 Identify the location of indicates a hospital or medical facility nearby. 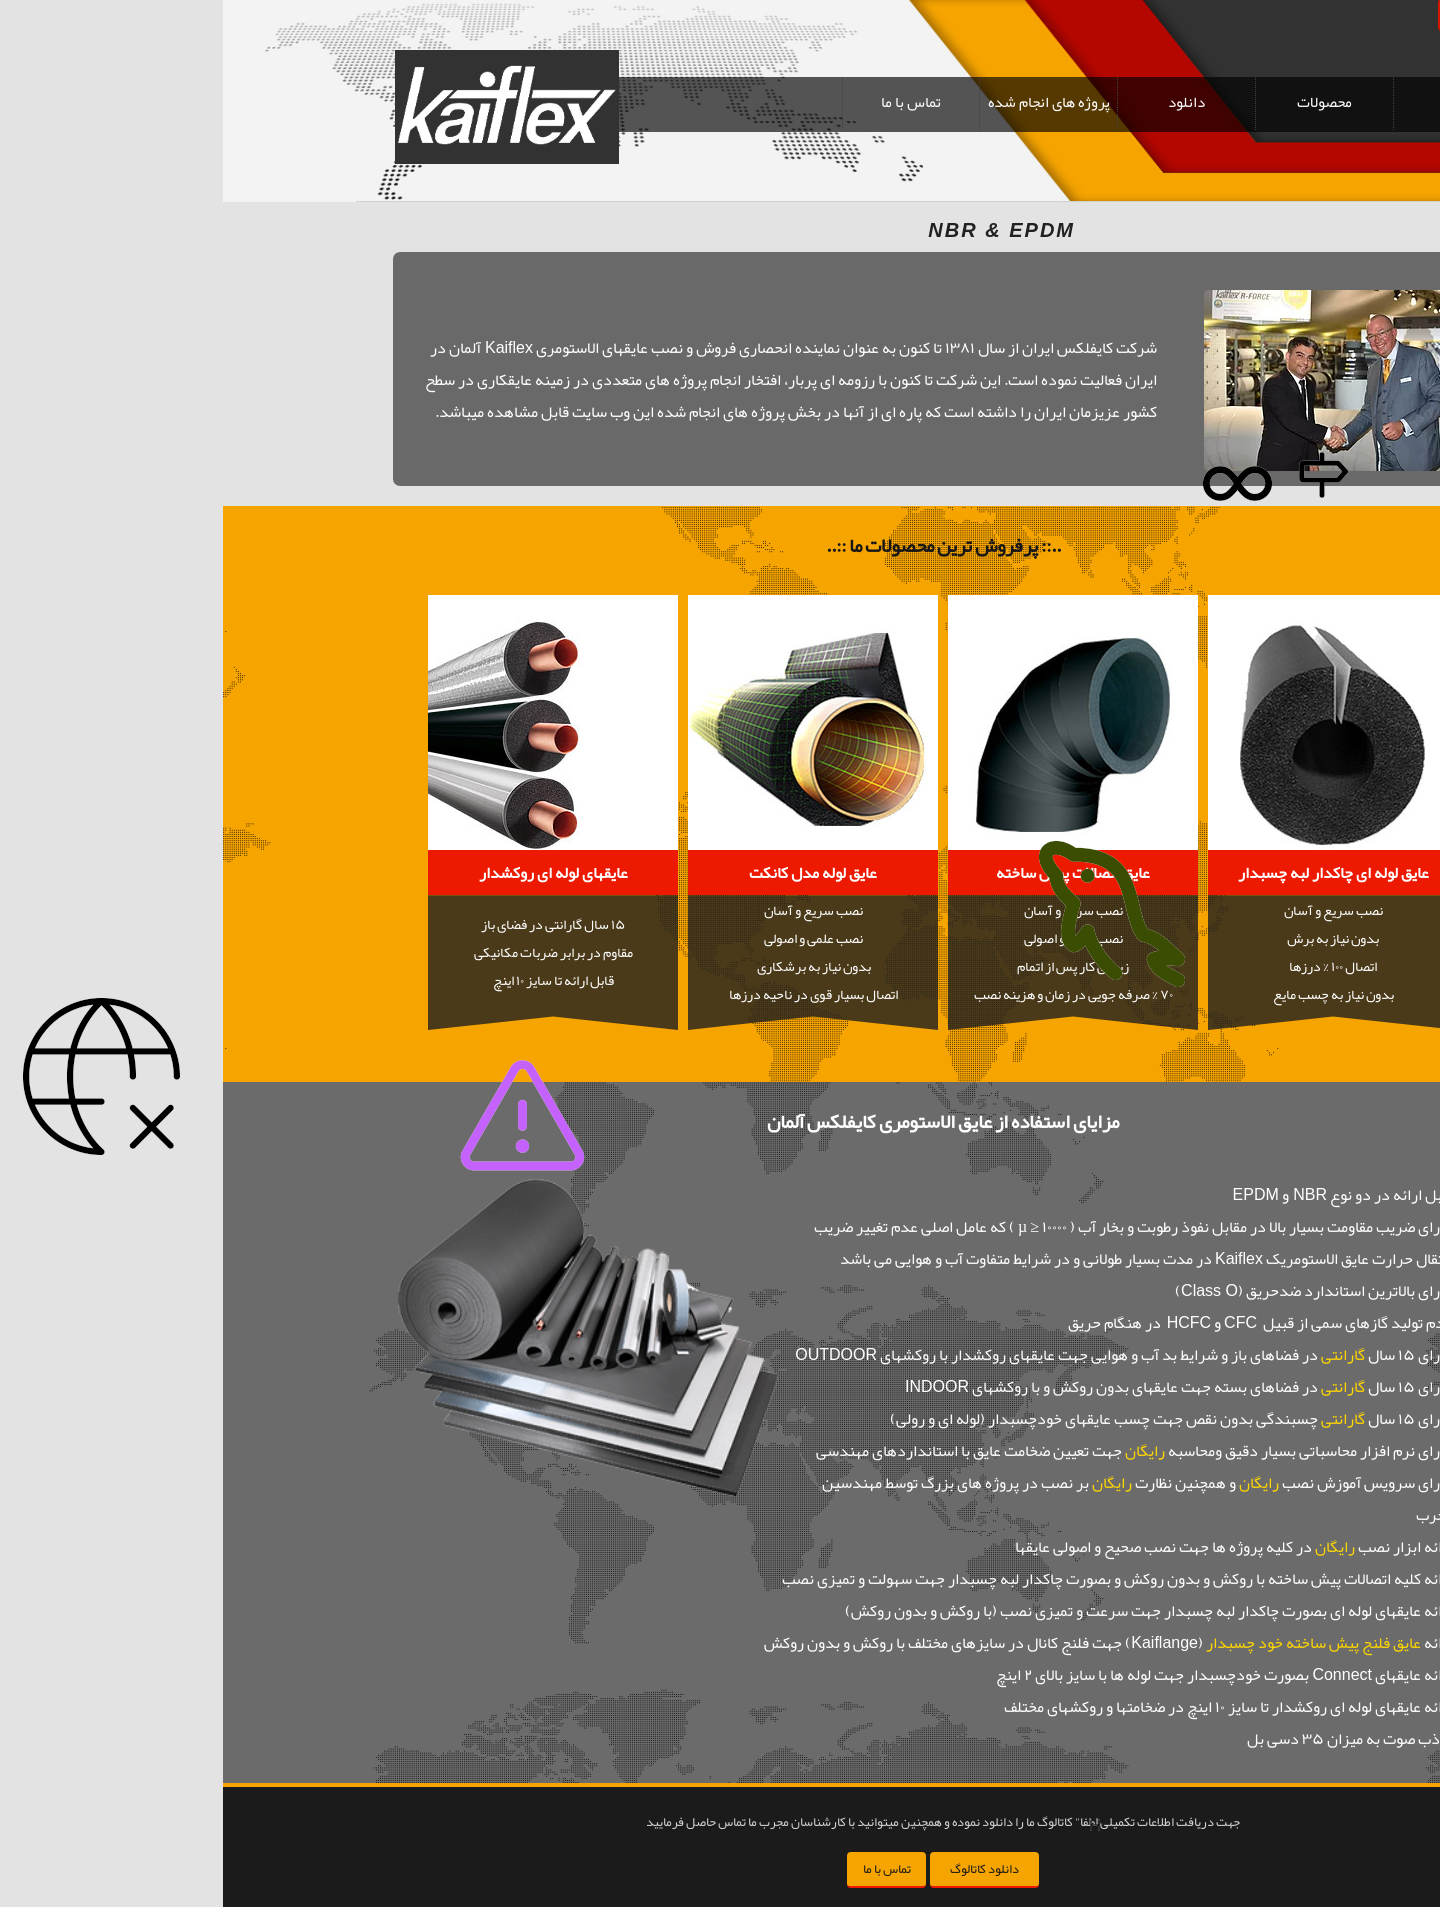
(1095, 1825).